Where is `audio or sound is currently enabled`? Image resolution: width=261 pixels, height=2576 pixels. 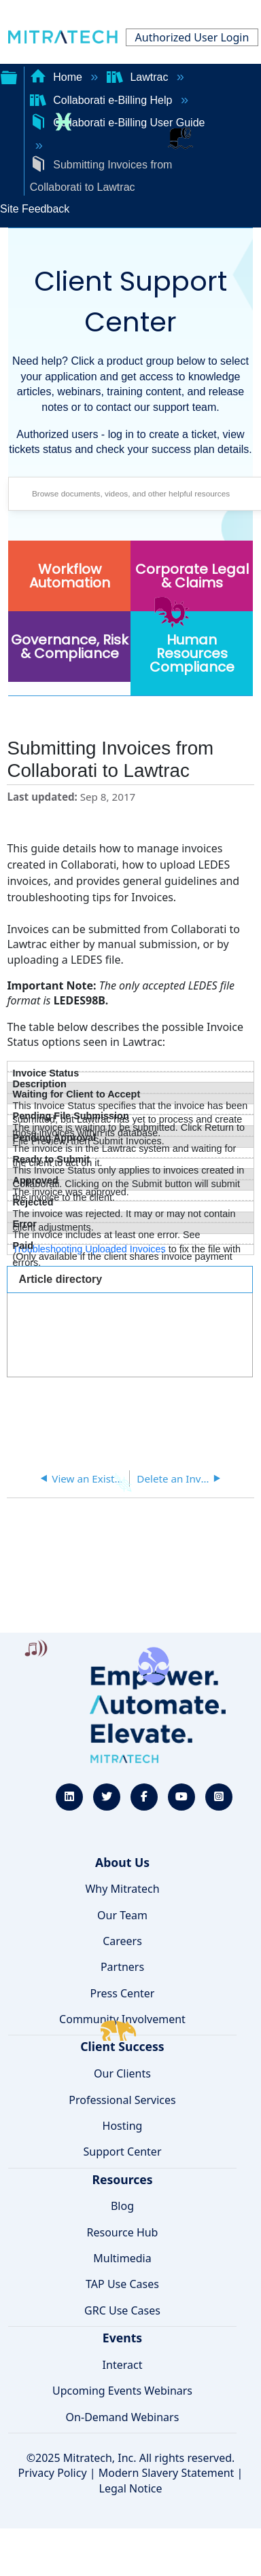 audio or sound is currently enabled is located at coordinates (36, 1648).